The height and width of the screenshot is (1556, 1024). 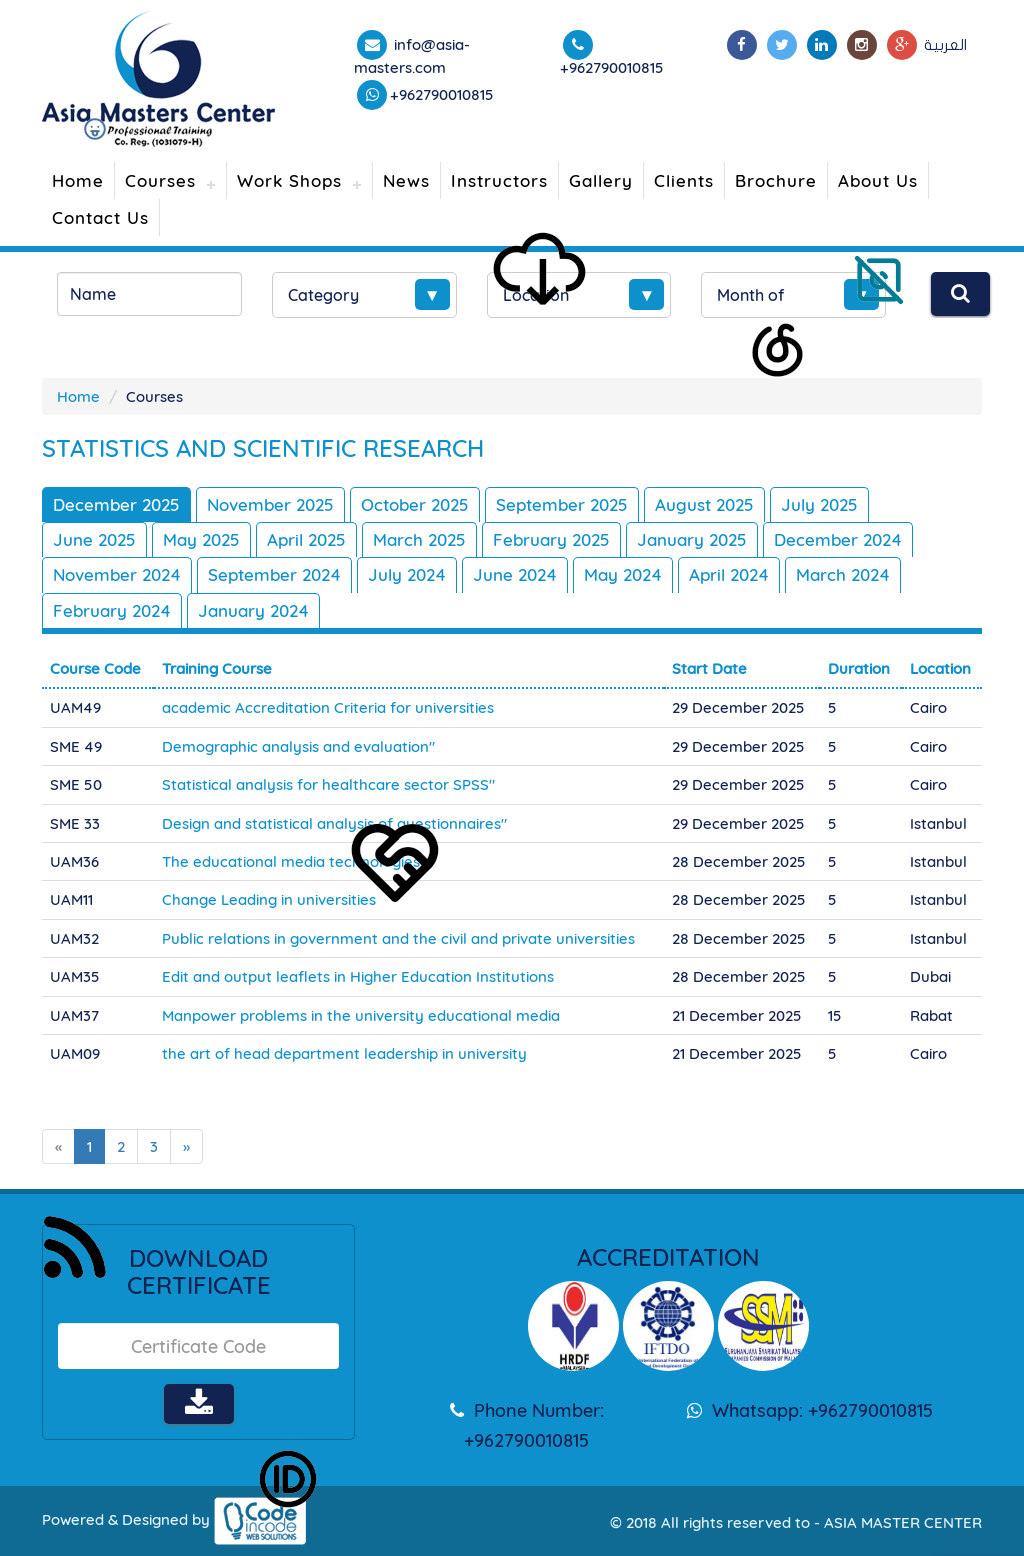 What do you see at coordinates (395, 863) in the screenshot?
I see `support a charitable cause or donation` at bounding box center [395, 863].